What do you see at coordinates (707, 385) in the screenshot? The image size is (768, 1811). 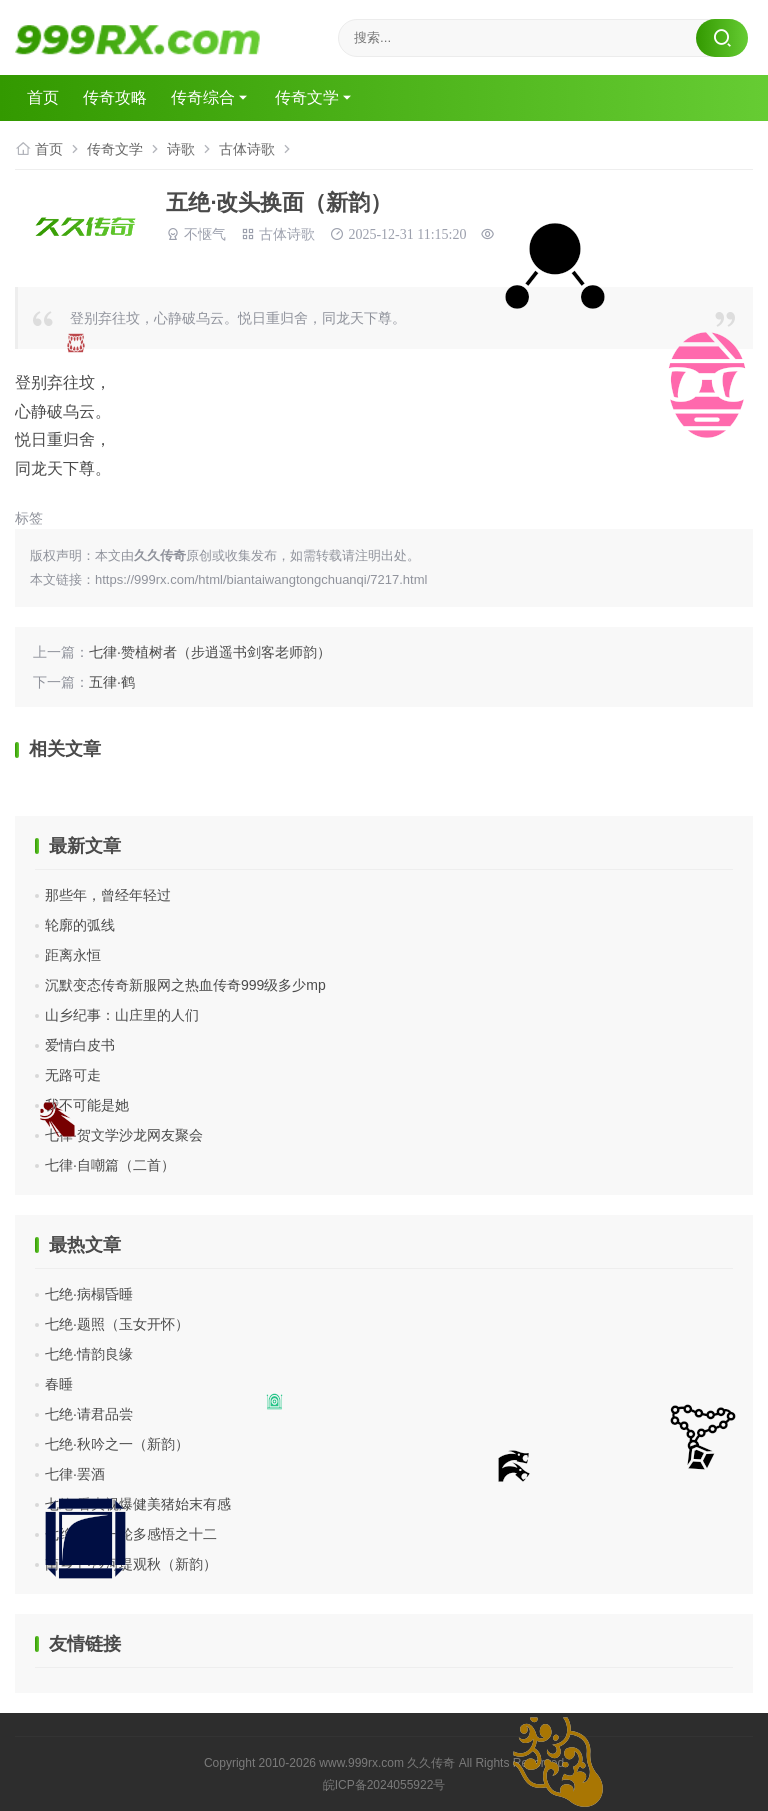 I see `toggle invisibility or stealth mode` at bounding box center [707, 385].